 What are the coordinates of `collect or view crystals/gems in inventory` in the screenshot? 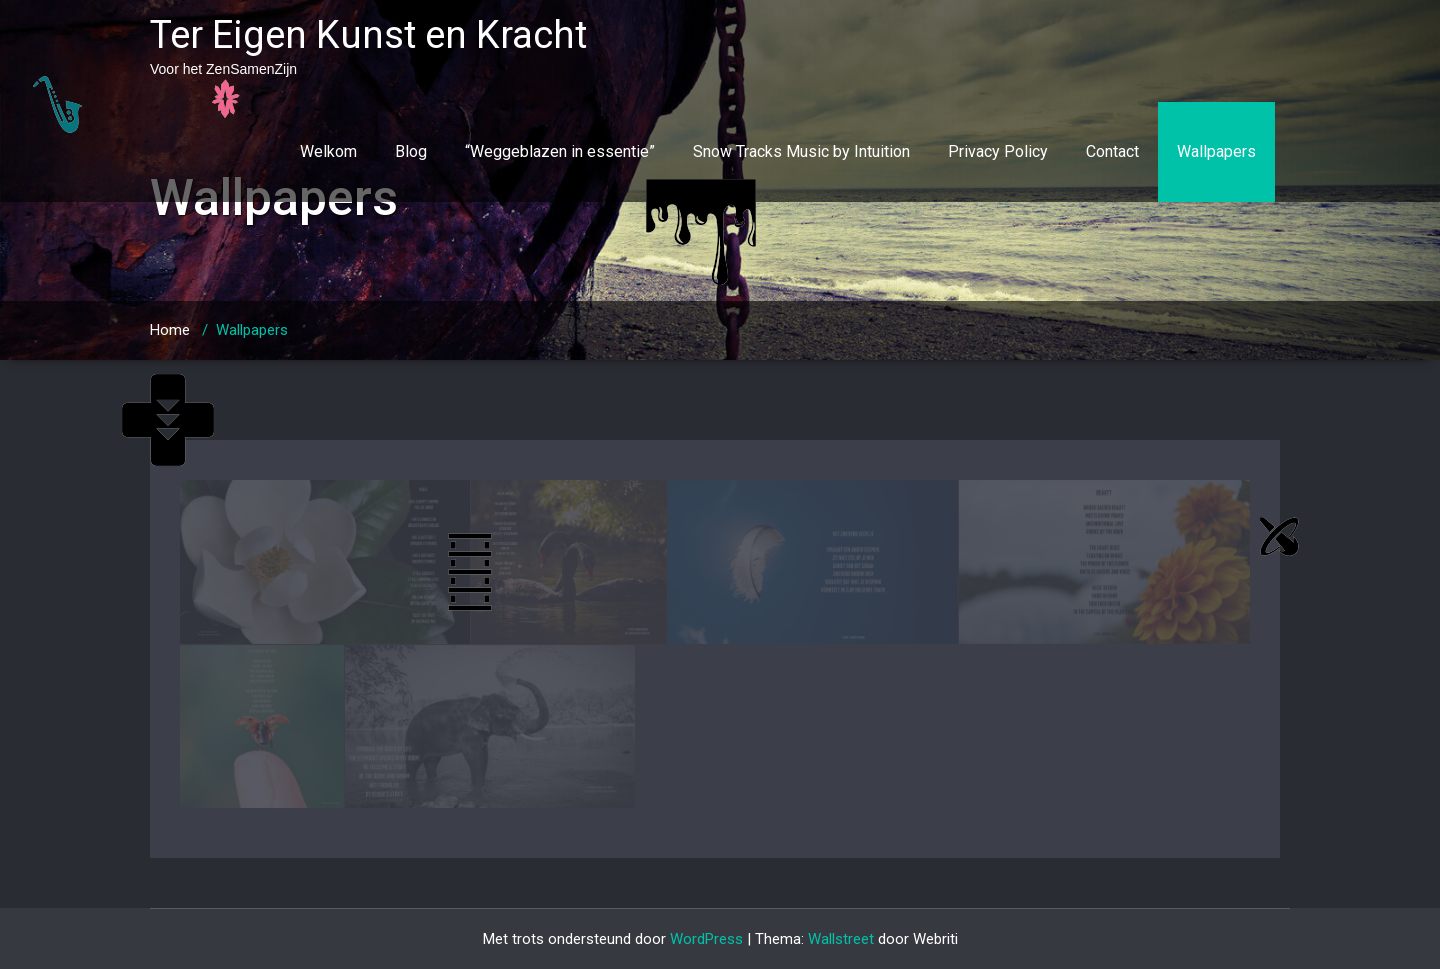 It's located at (225, 99).